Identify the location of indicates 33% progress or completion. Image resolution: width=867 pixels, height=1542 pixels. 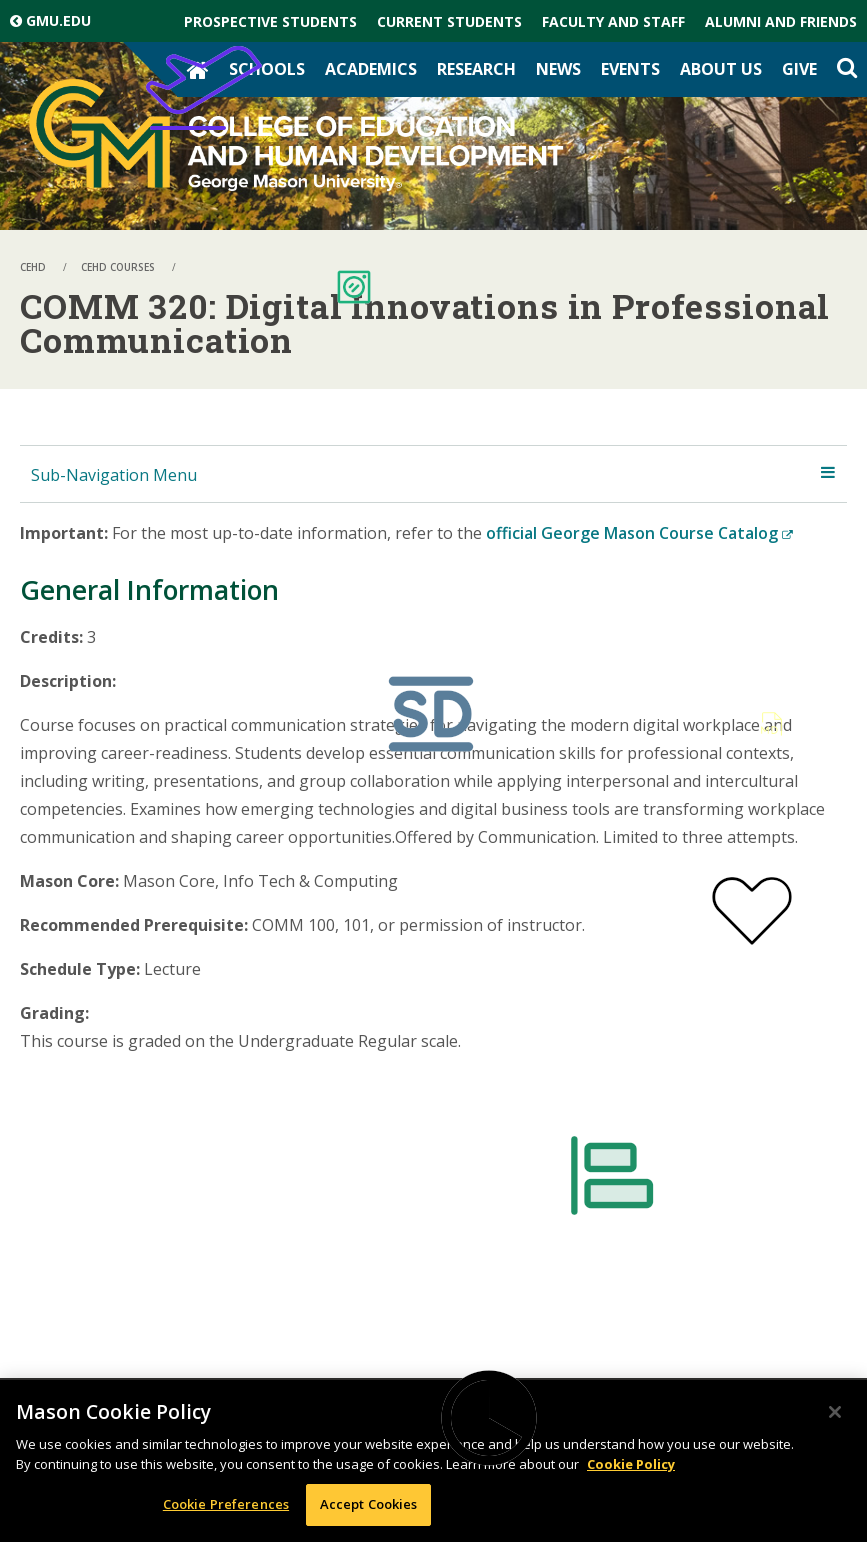
(489, 1418).